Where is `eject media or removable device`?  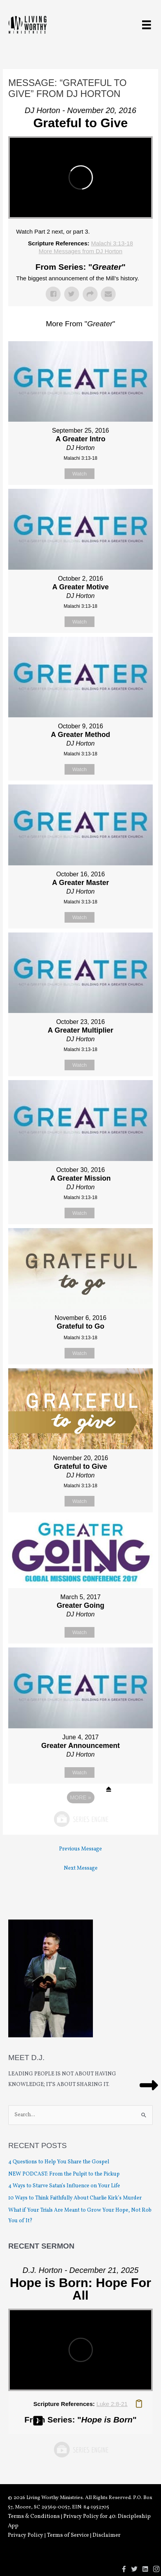 eject media or removable device is located at coordinates (109, 1789).